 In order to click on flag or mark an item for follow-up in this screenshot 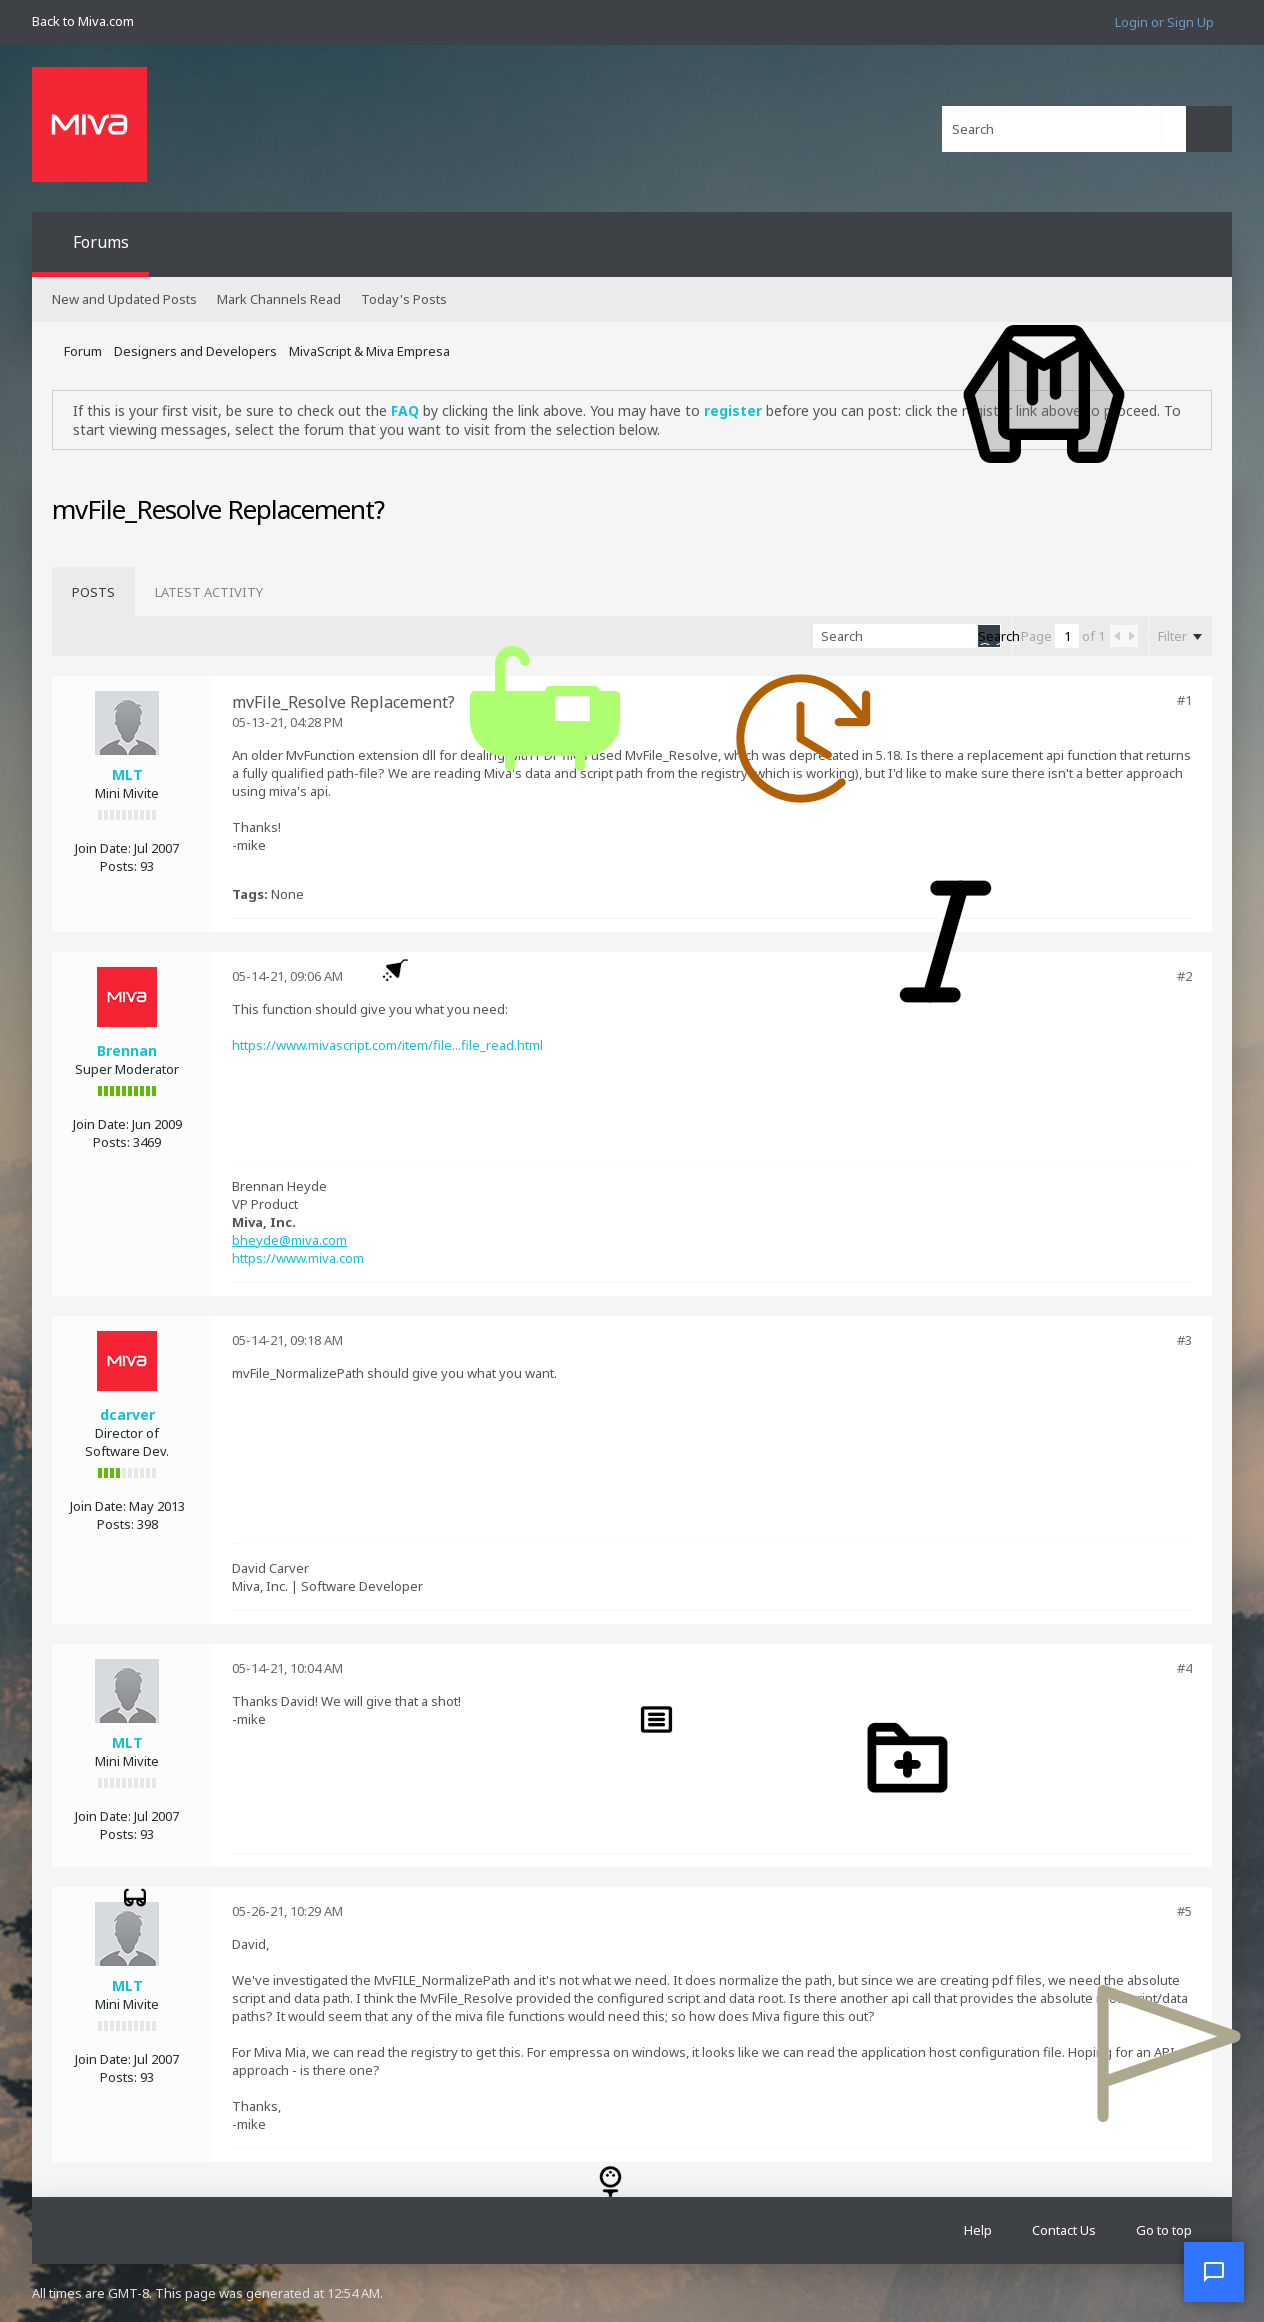, I will do `click(1154, 2053)`.